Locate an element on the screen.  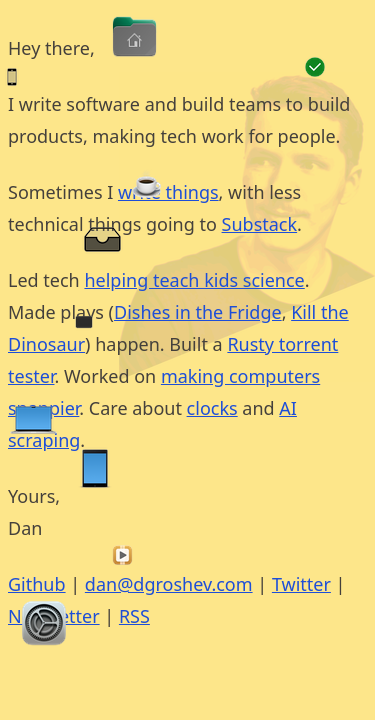
view your inbox messages is located at coordinates (102, 239).